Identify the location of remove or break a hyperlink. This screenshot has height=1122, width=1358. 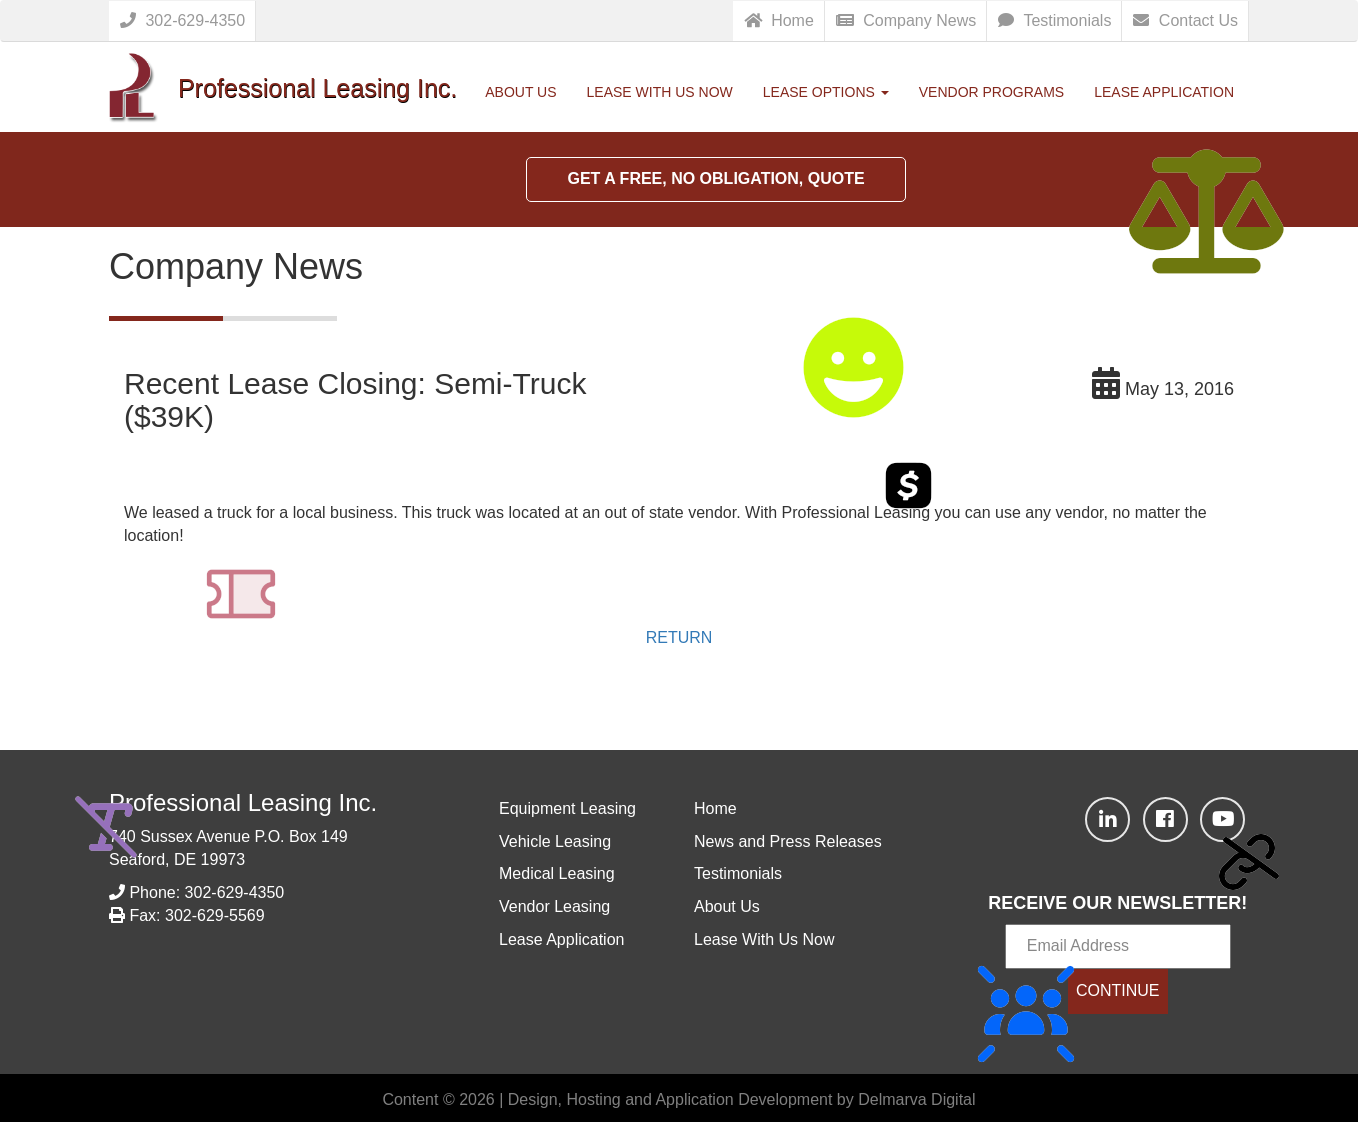
(1247, 862).